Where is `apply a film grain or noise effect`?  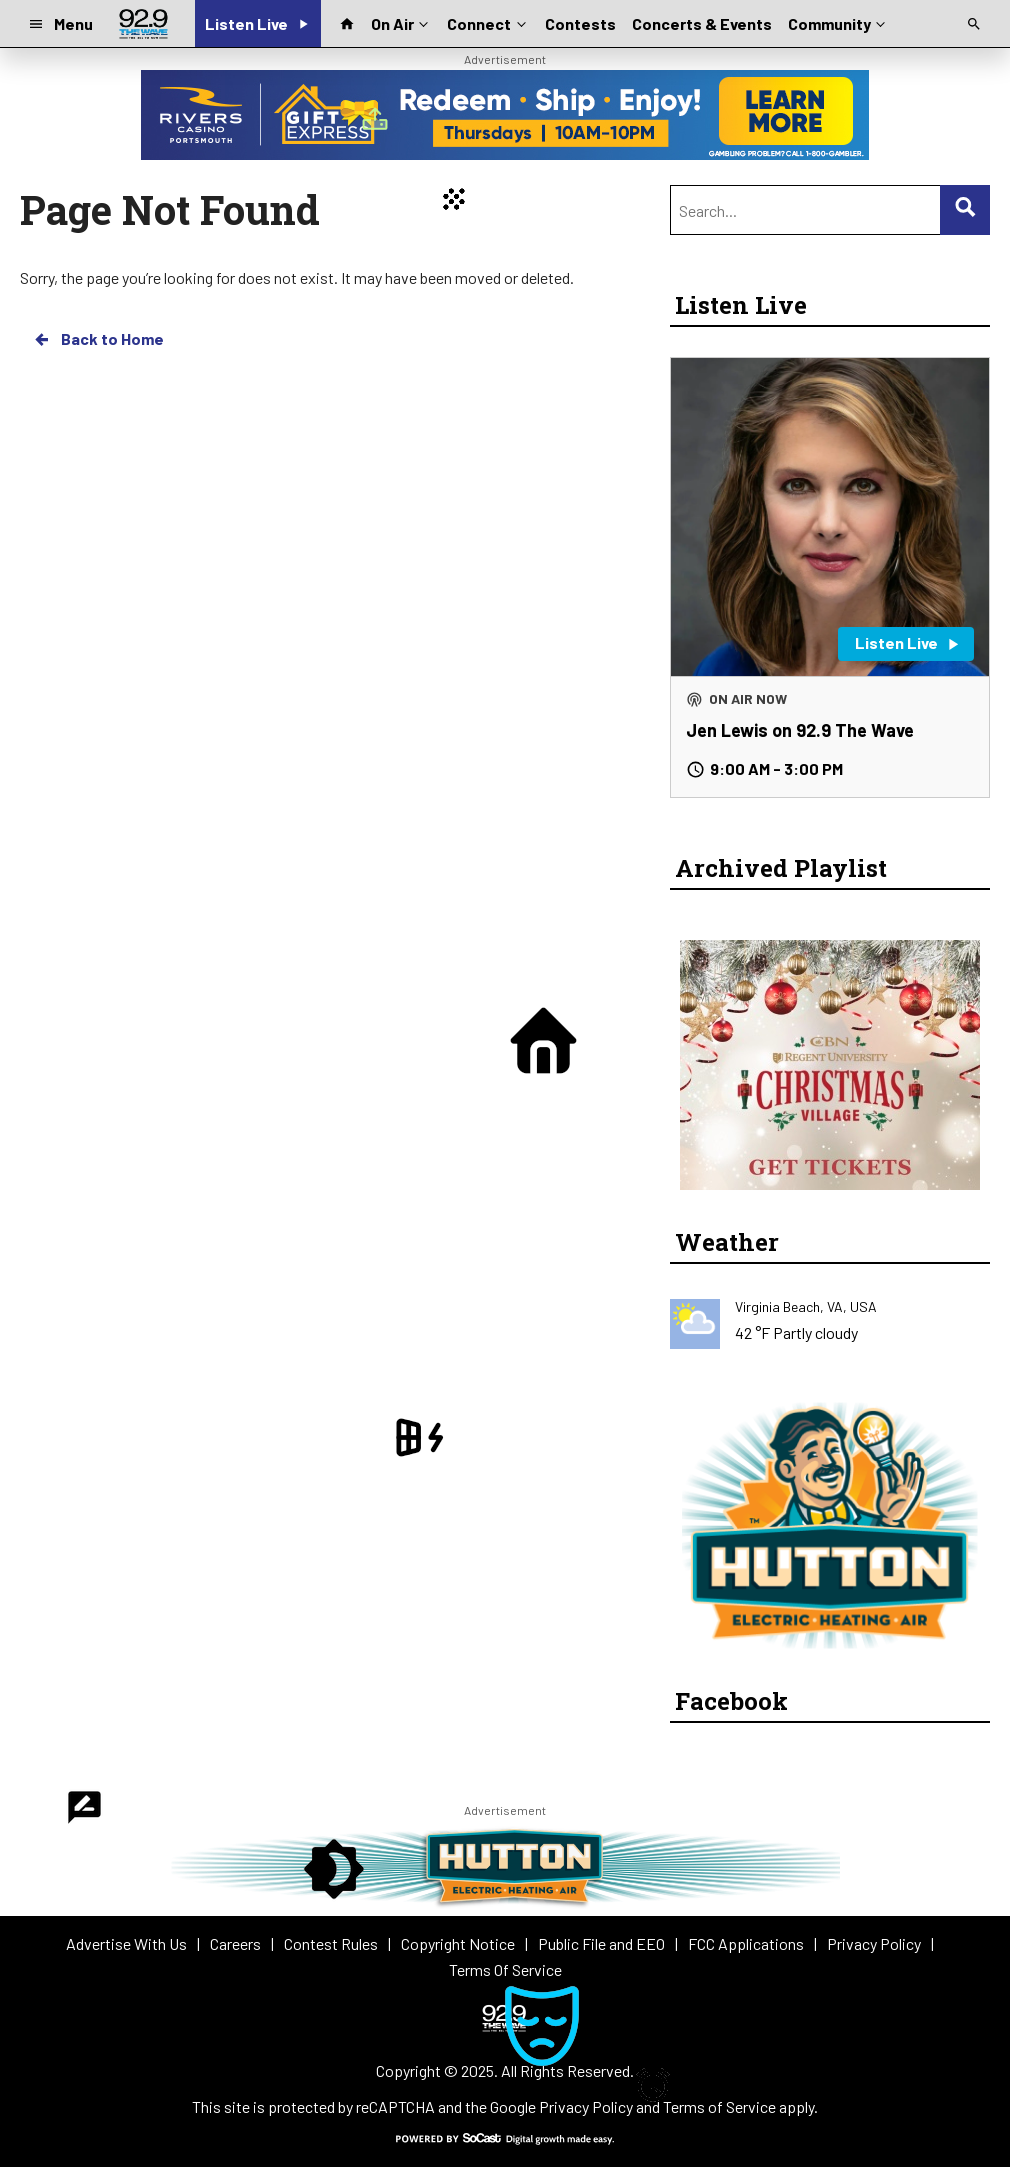 apply a film grain or noise effect is located at coordinates (454, 199).